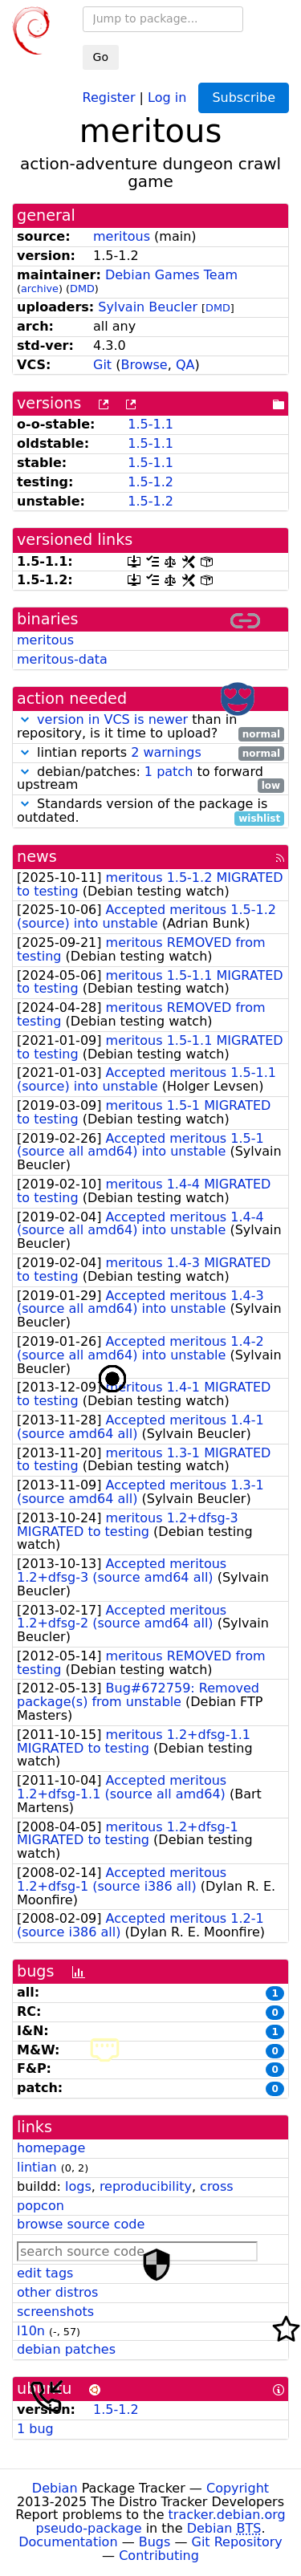  I want to click on incoming call indicator, so click(46, 2397).